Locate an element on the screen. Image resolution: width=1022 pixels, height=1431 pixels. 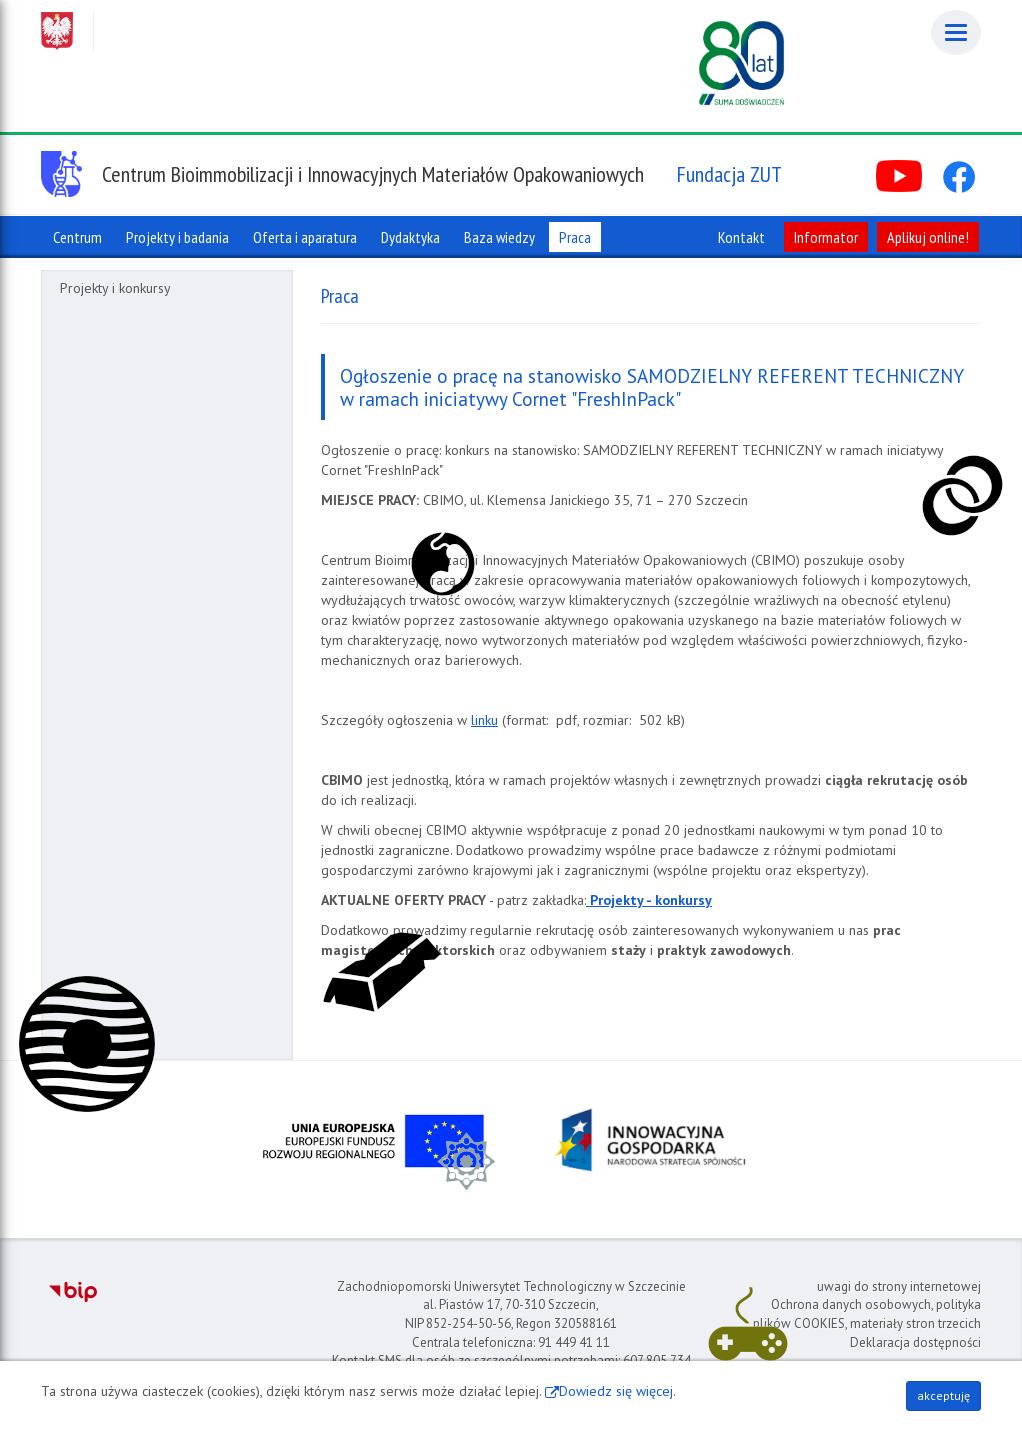
indicates pregnancy or fetal development stage is located at coordinates (443, 564).